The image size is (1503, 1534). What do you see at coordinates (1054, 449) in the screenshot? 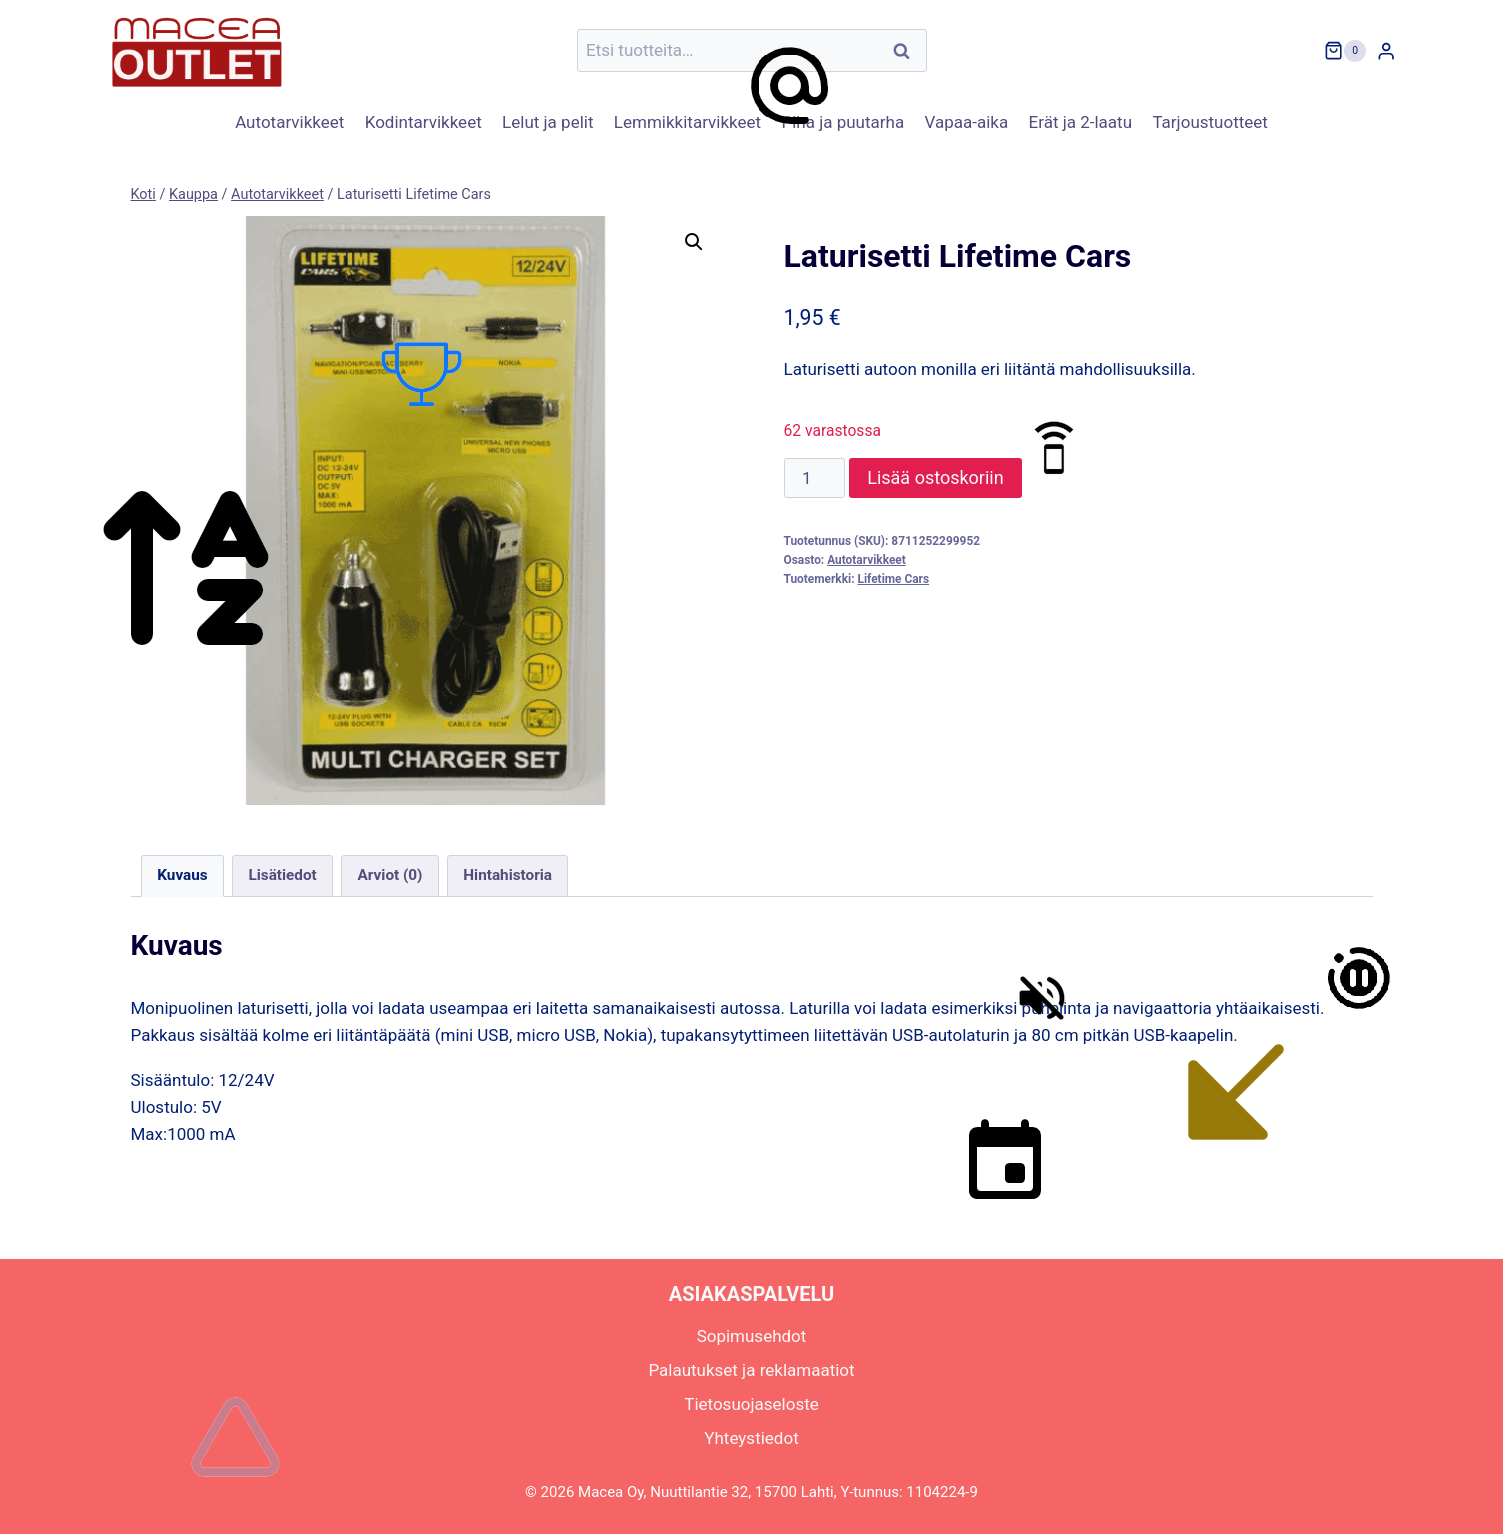
I see `enable speakerphone mode during a call` at bounding box center [1054, 449].